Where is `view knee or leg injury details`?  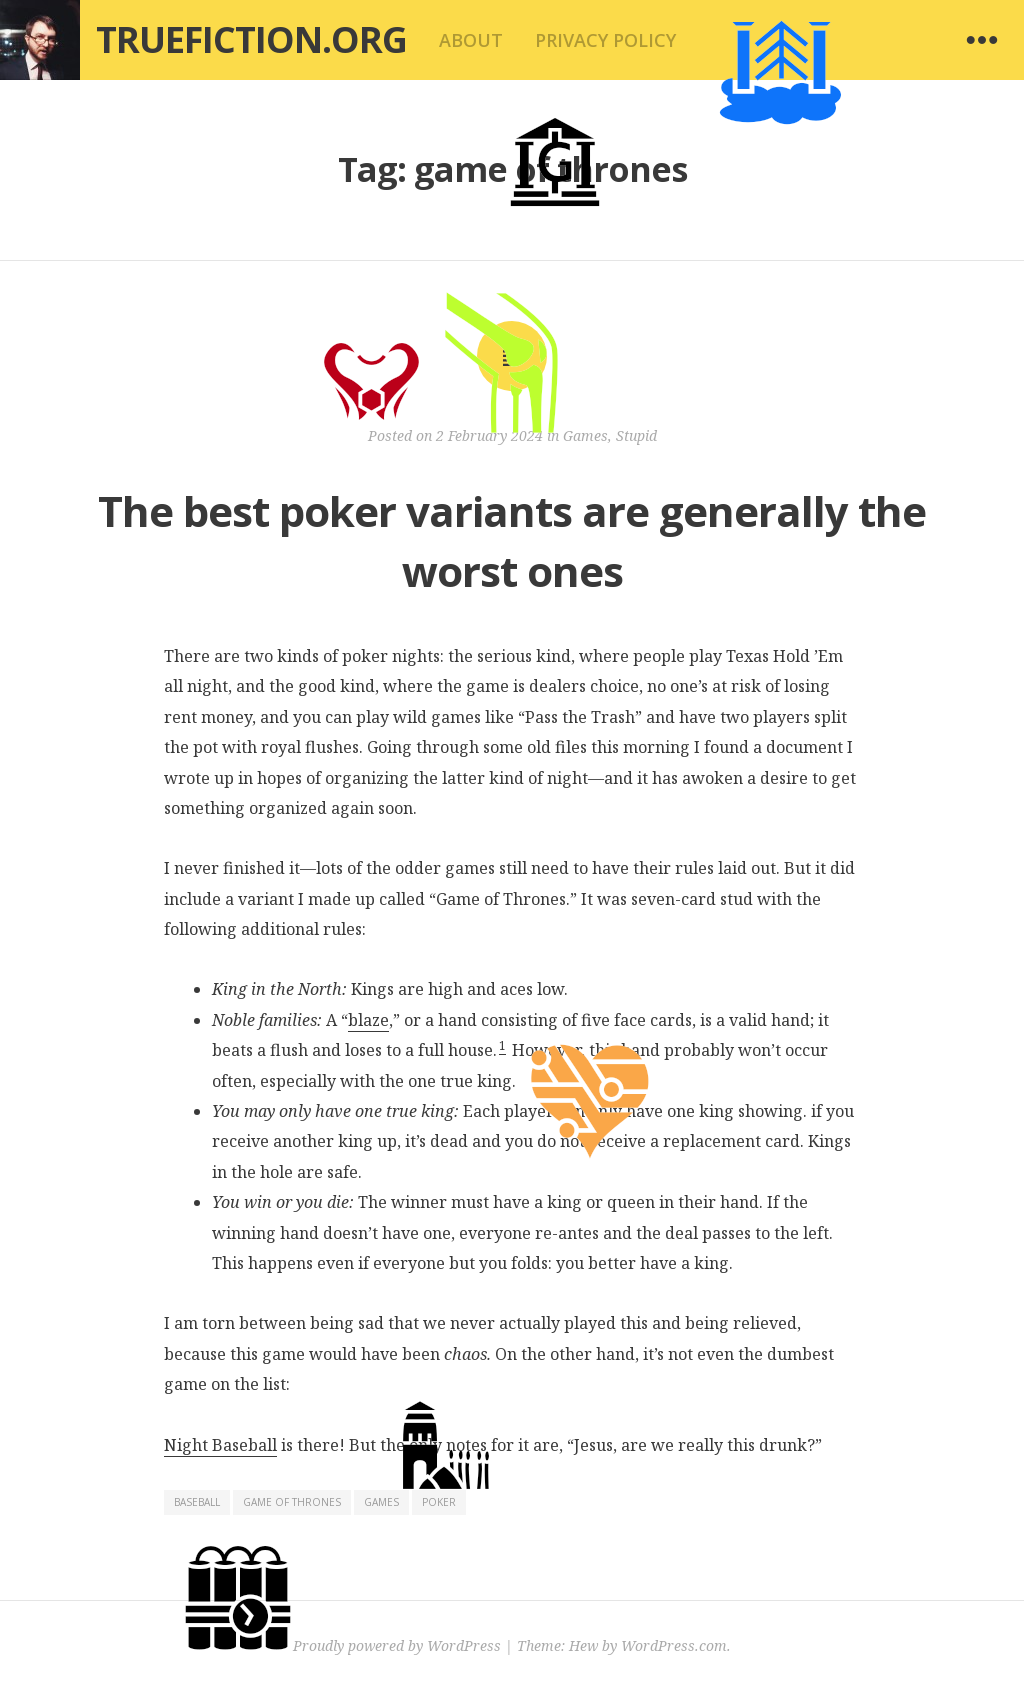
view knee or leg injury details is located at coordinates (515, 363).